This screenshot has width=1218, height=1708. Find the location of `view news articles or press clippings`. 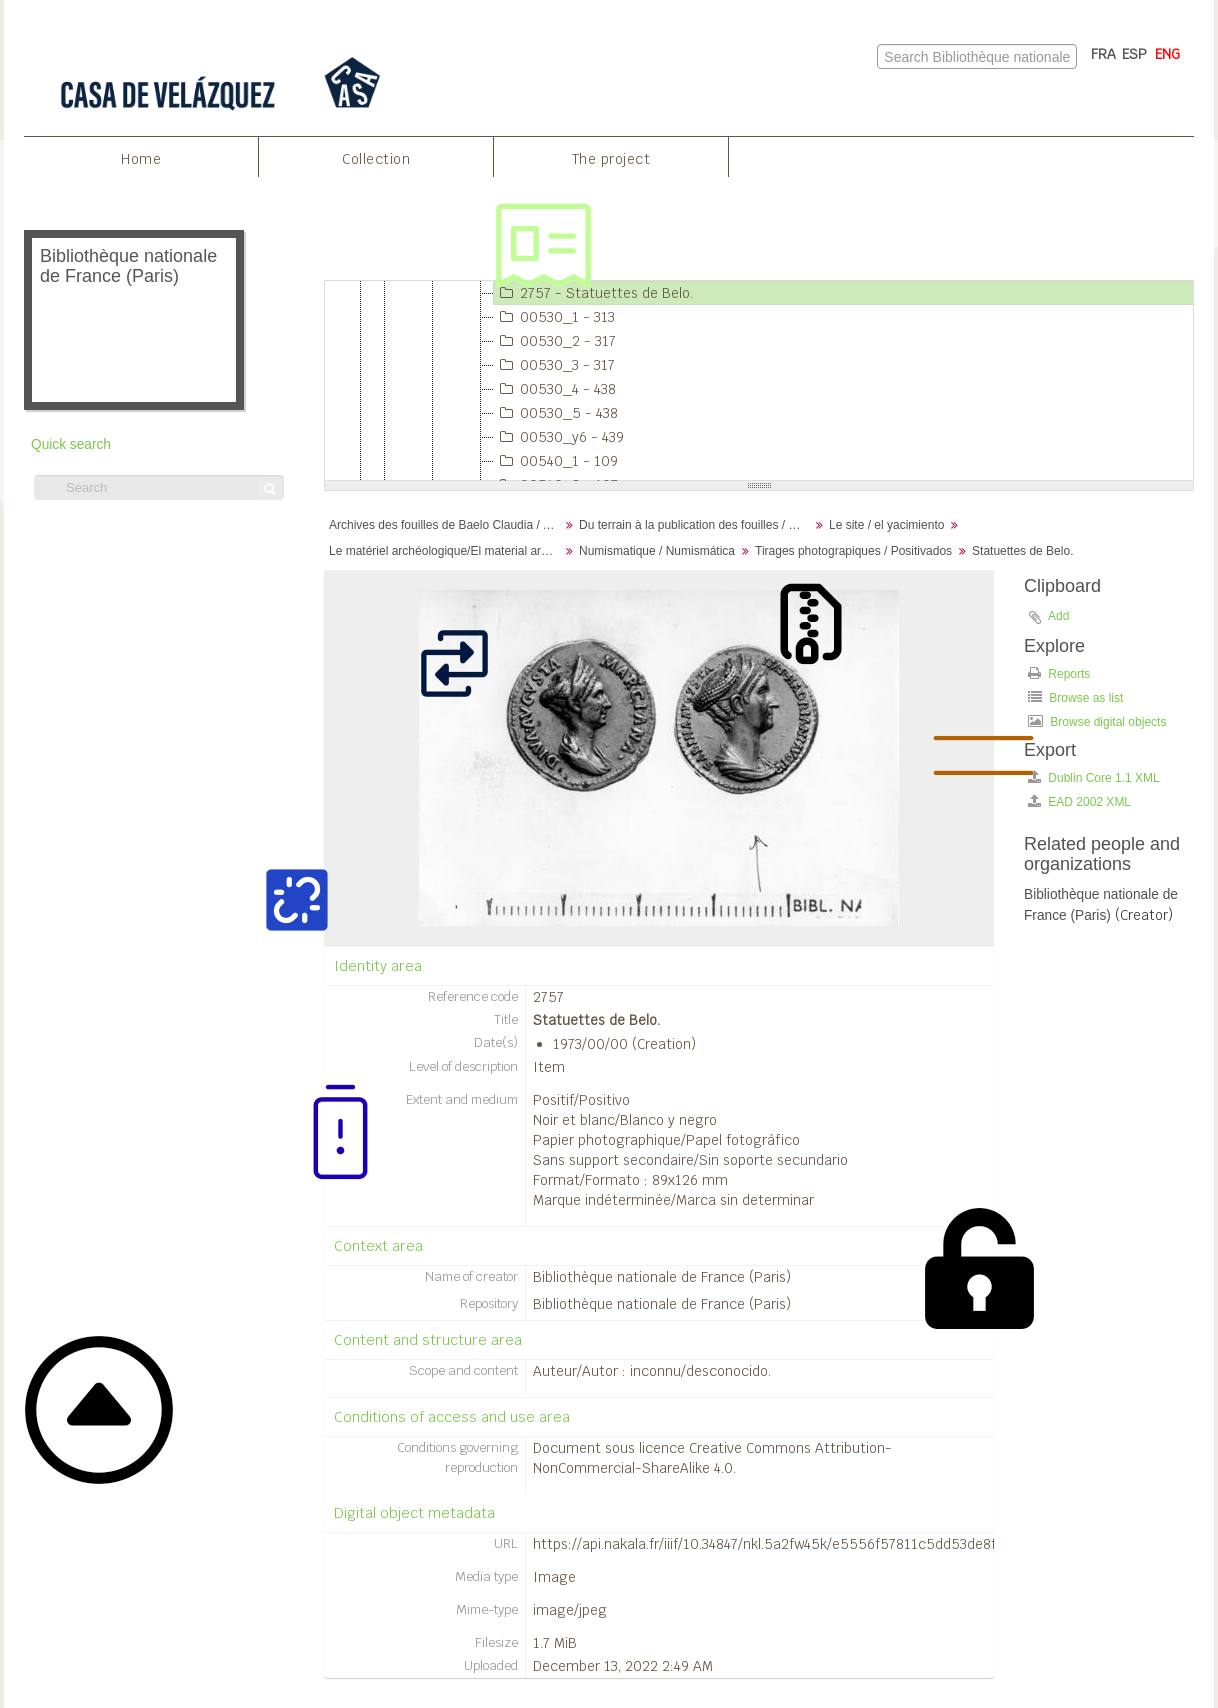

view news articles or press clippings is located at coordinates (543, 243).